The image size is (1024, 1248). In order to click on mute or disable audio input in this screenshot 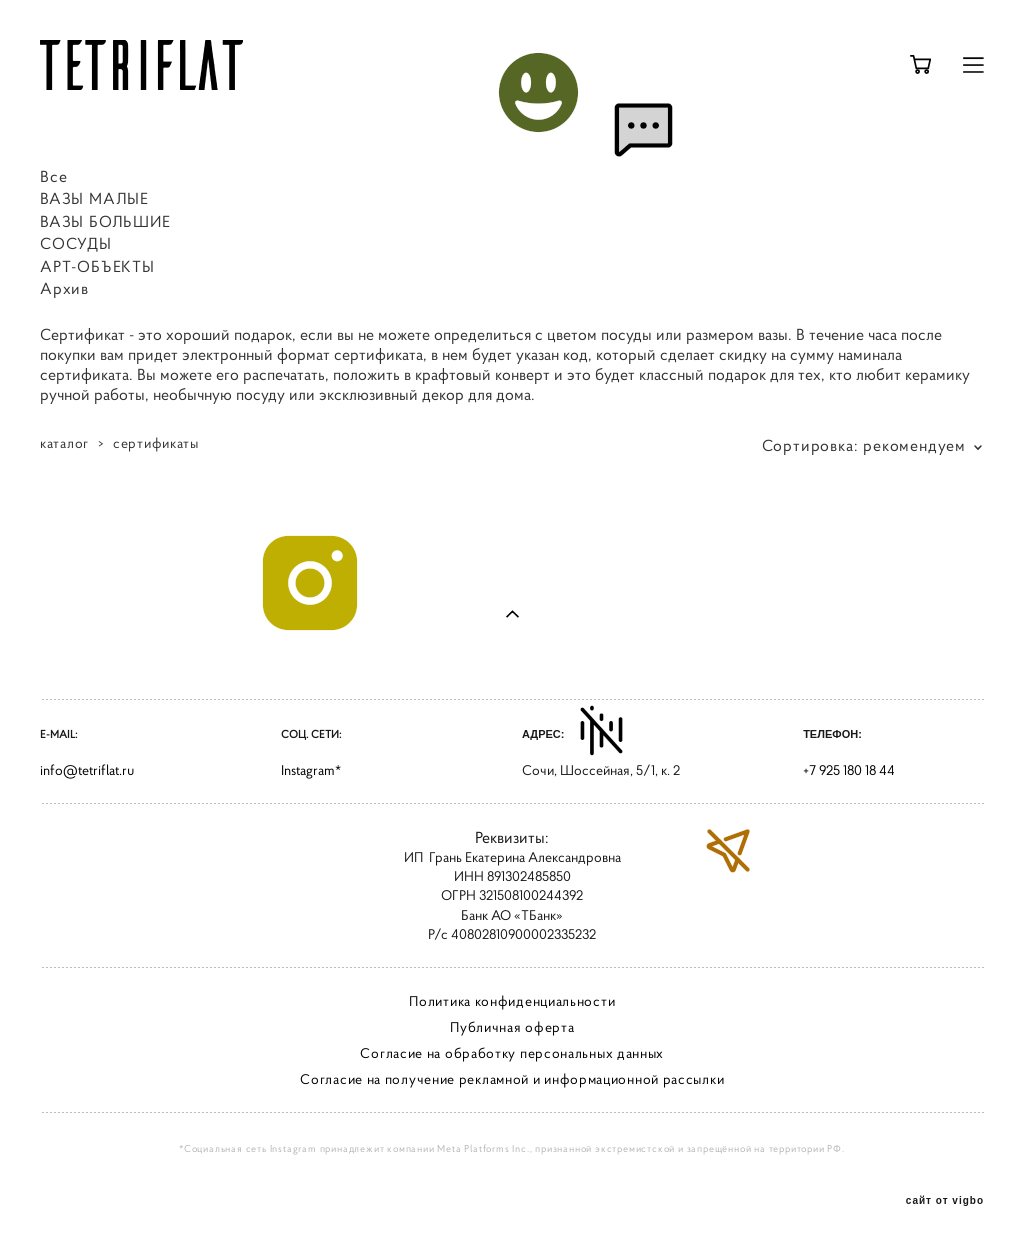, I will do `click(601, 730)`.